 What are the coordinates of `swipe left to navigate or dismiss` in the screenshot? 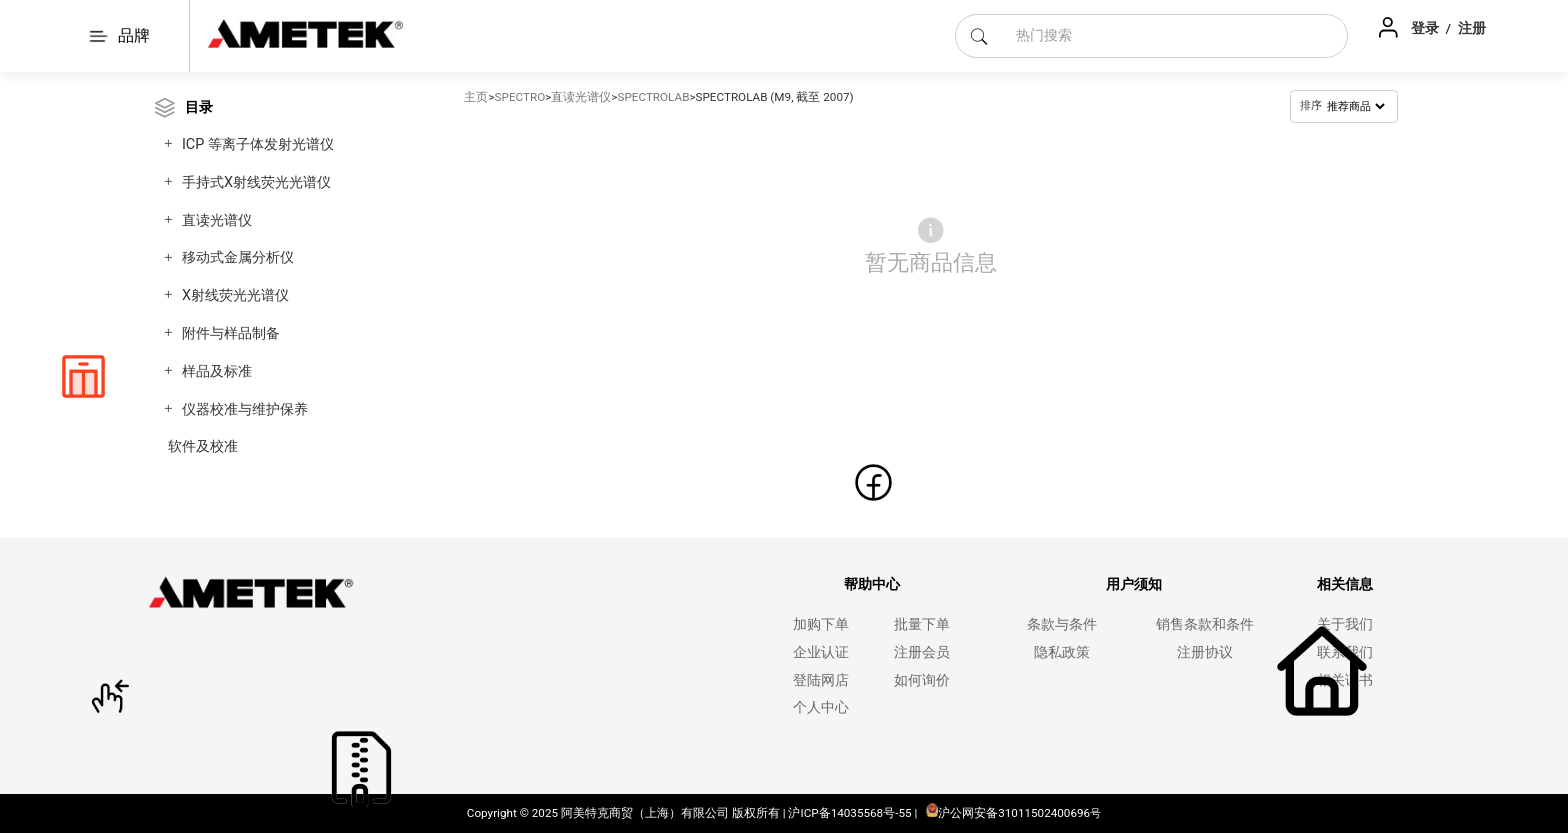 It's located at (108, 697).